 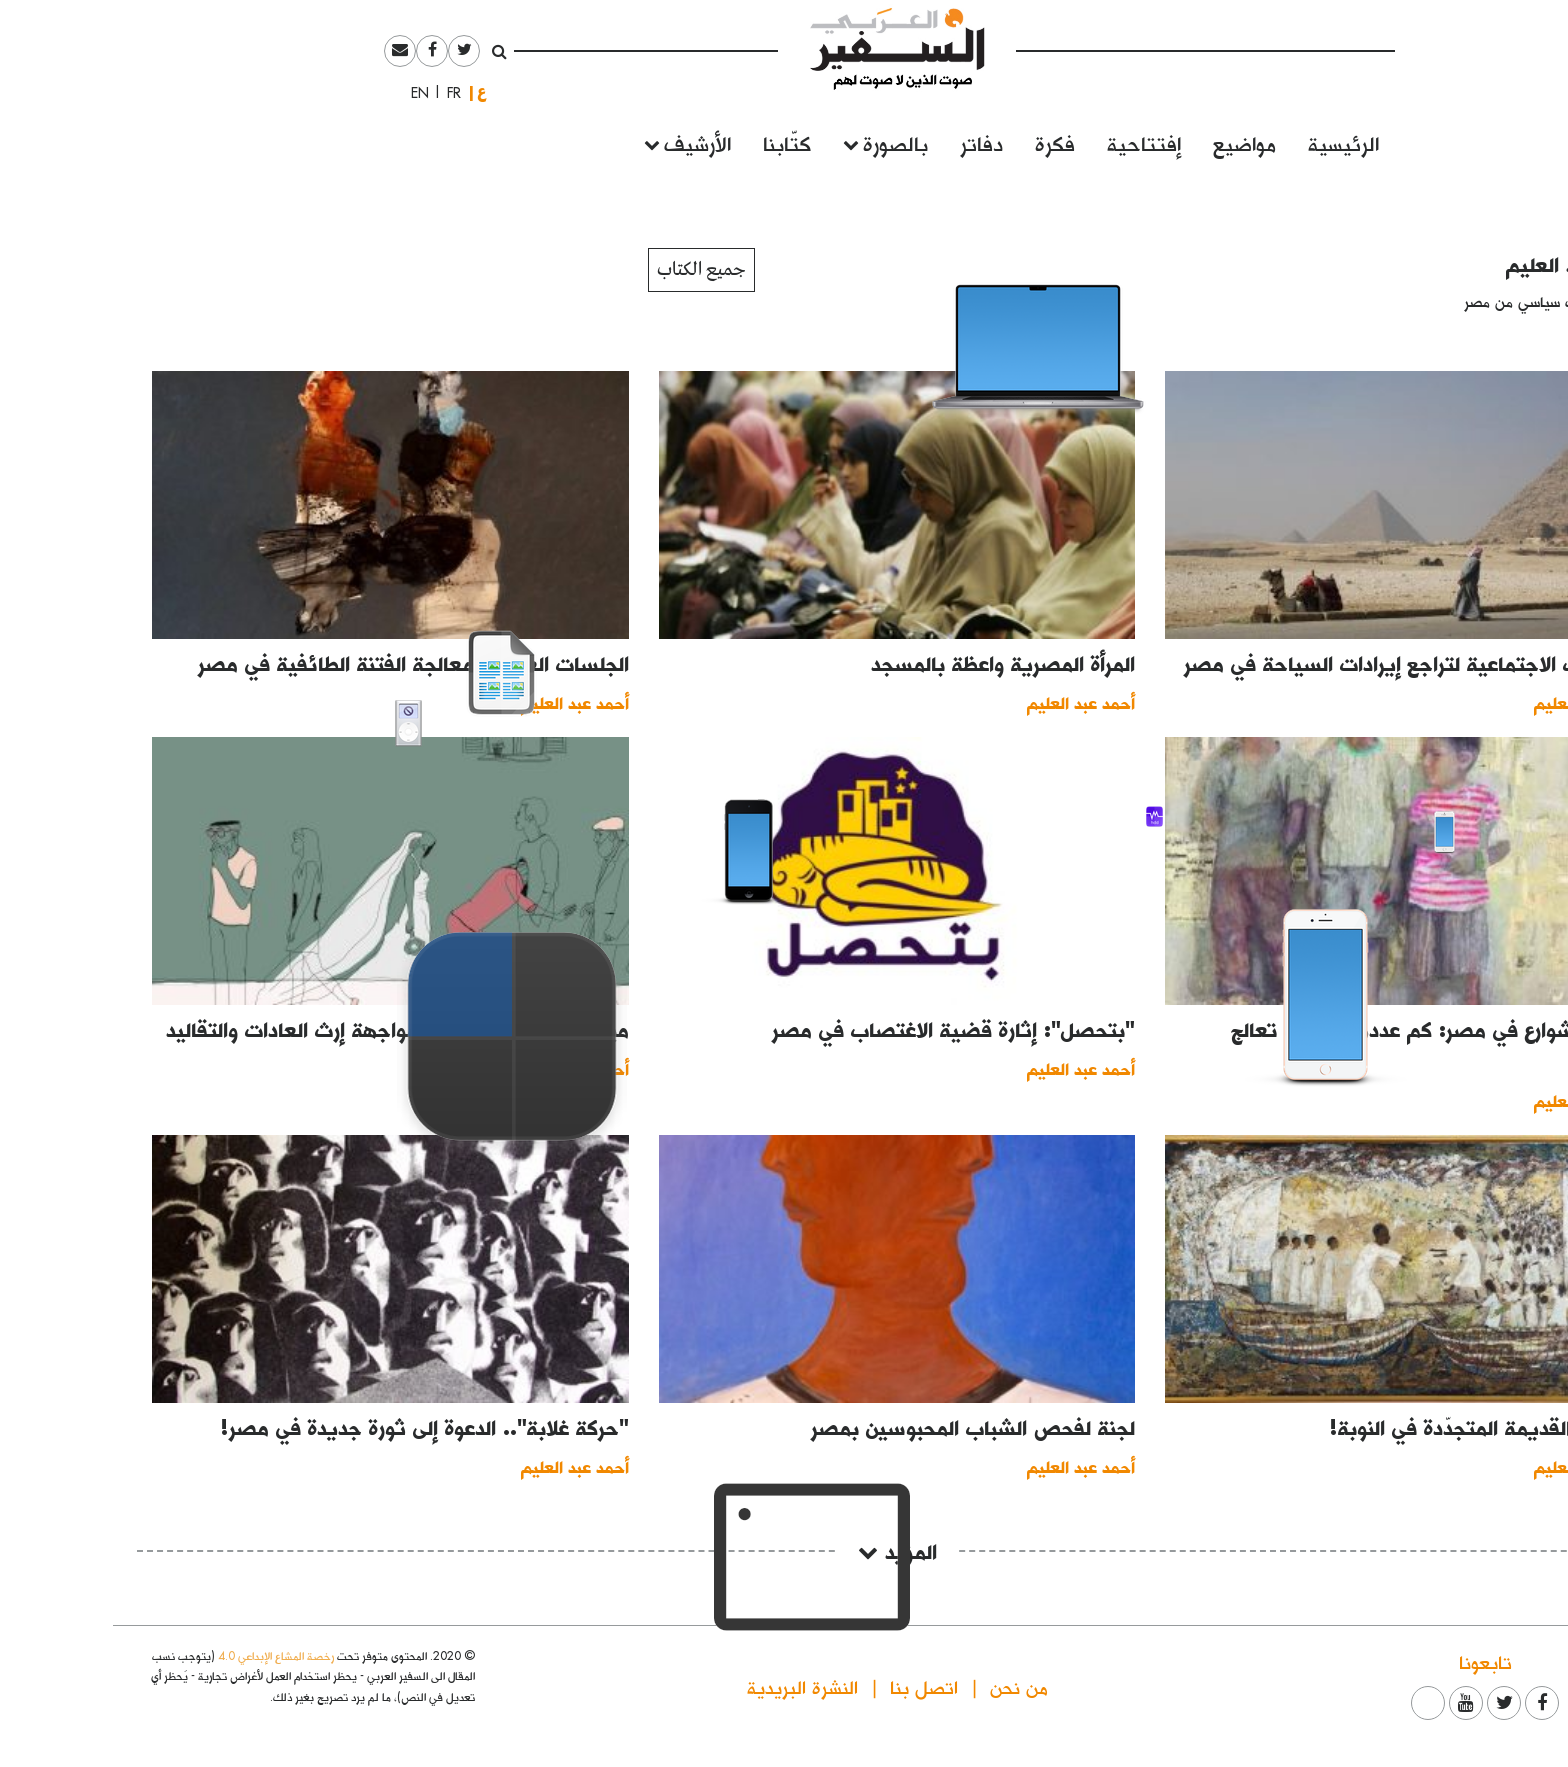 I want to click on connect or manage an iPhone device, so click(x=1325, y=997).